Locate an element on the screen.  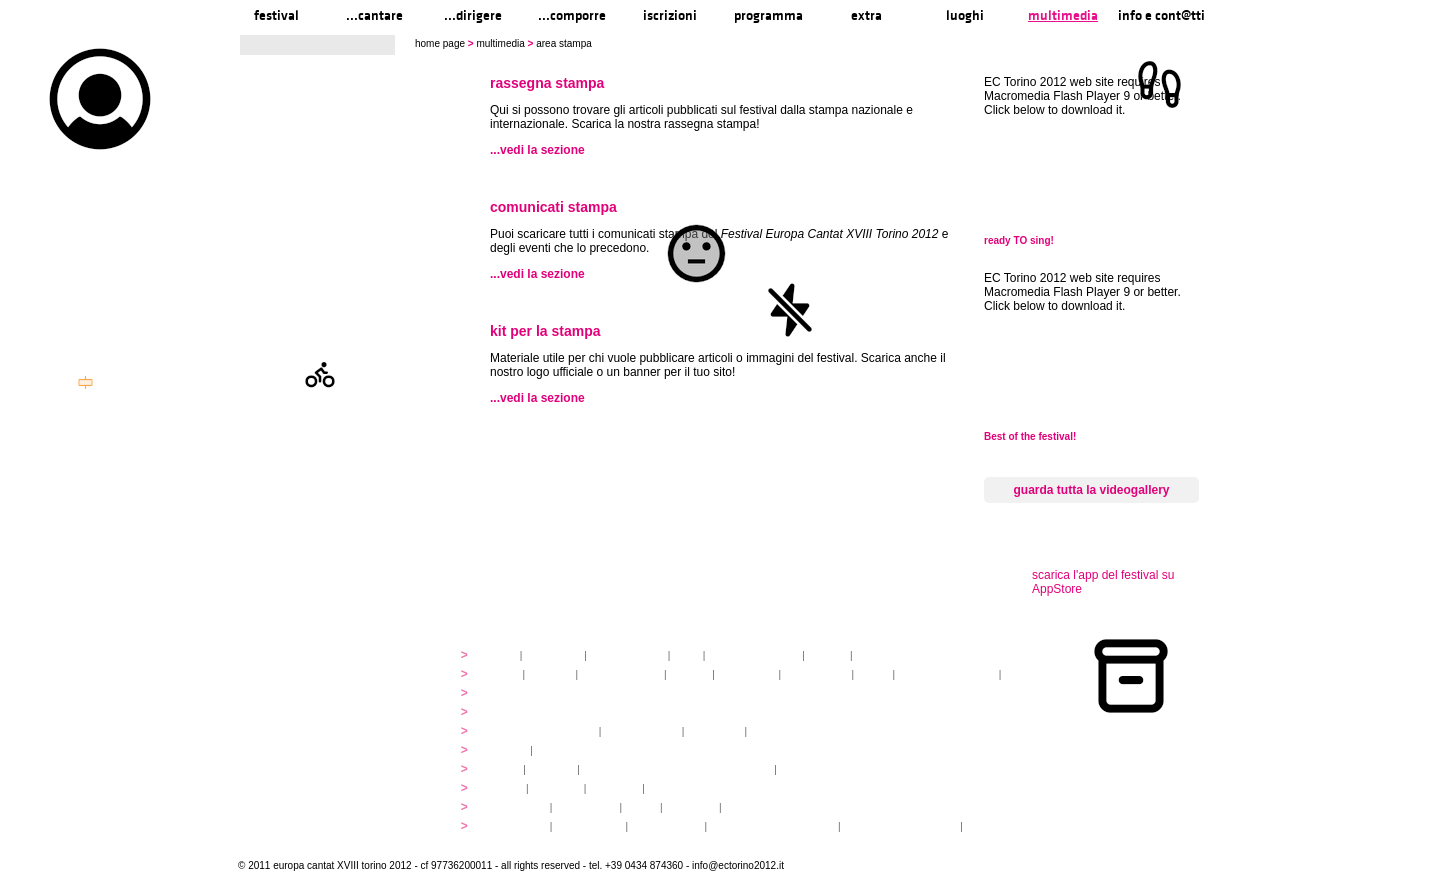
center align object horizontally is located at coordinates (85, 382).